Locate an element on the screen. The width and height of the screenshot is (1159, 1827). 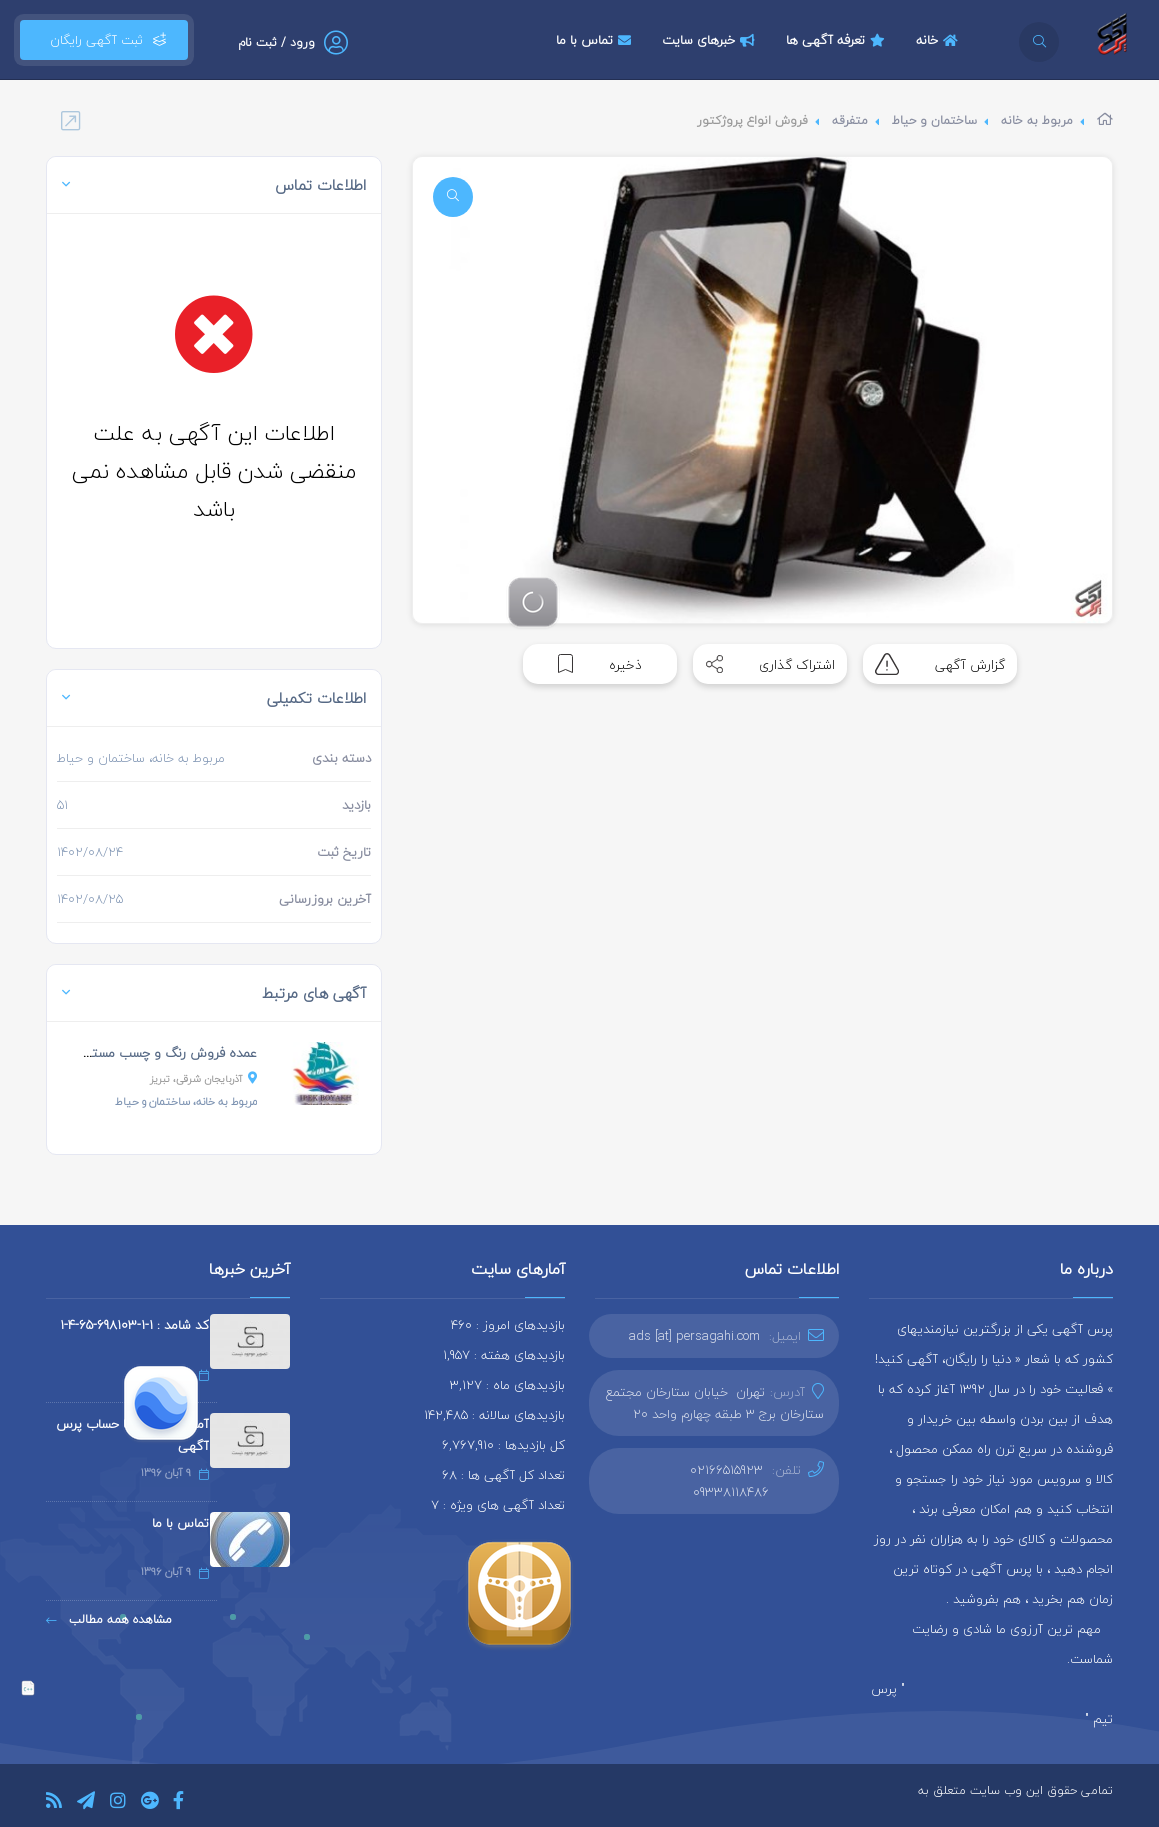
indicates a C++ source code file is located at coordinates (28, 1688).